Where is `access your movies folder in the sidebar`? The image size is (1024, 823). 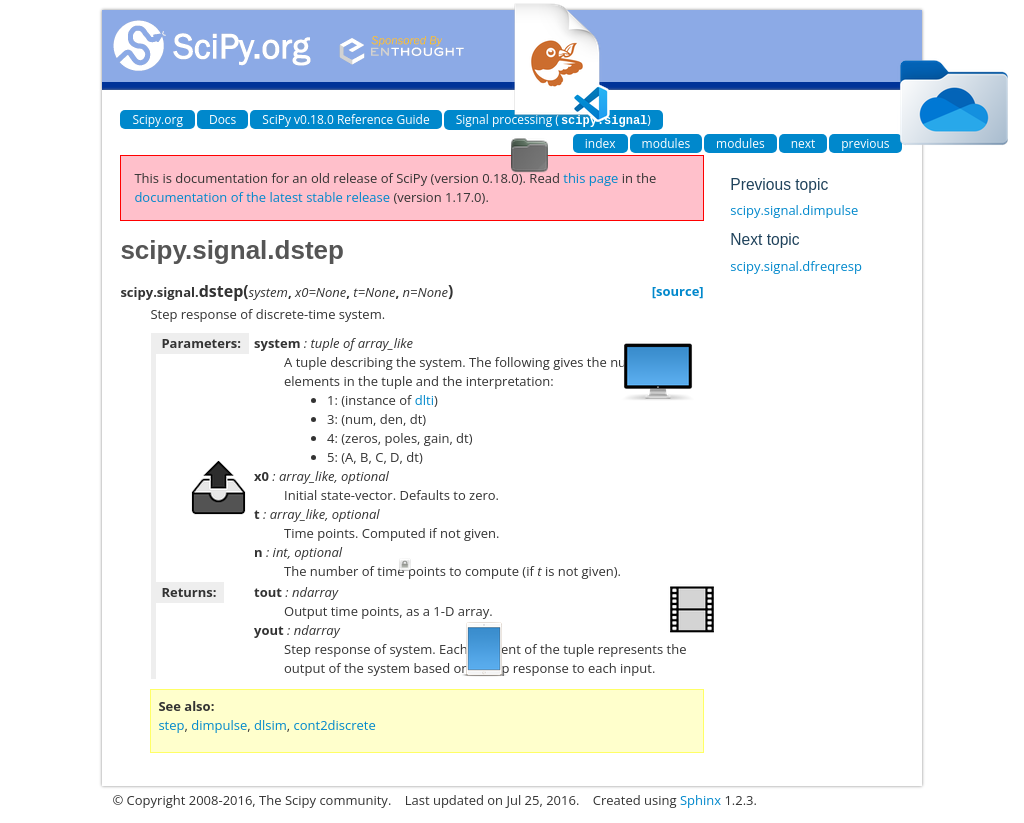 access your movies folder in the sidebar is located at coordinates (692, 609).